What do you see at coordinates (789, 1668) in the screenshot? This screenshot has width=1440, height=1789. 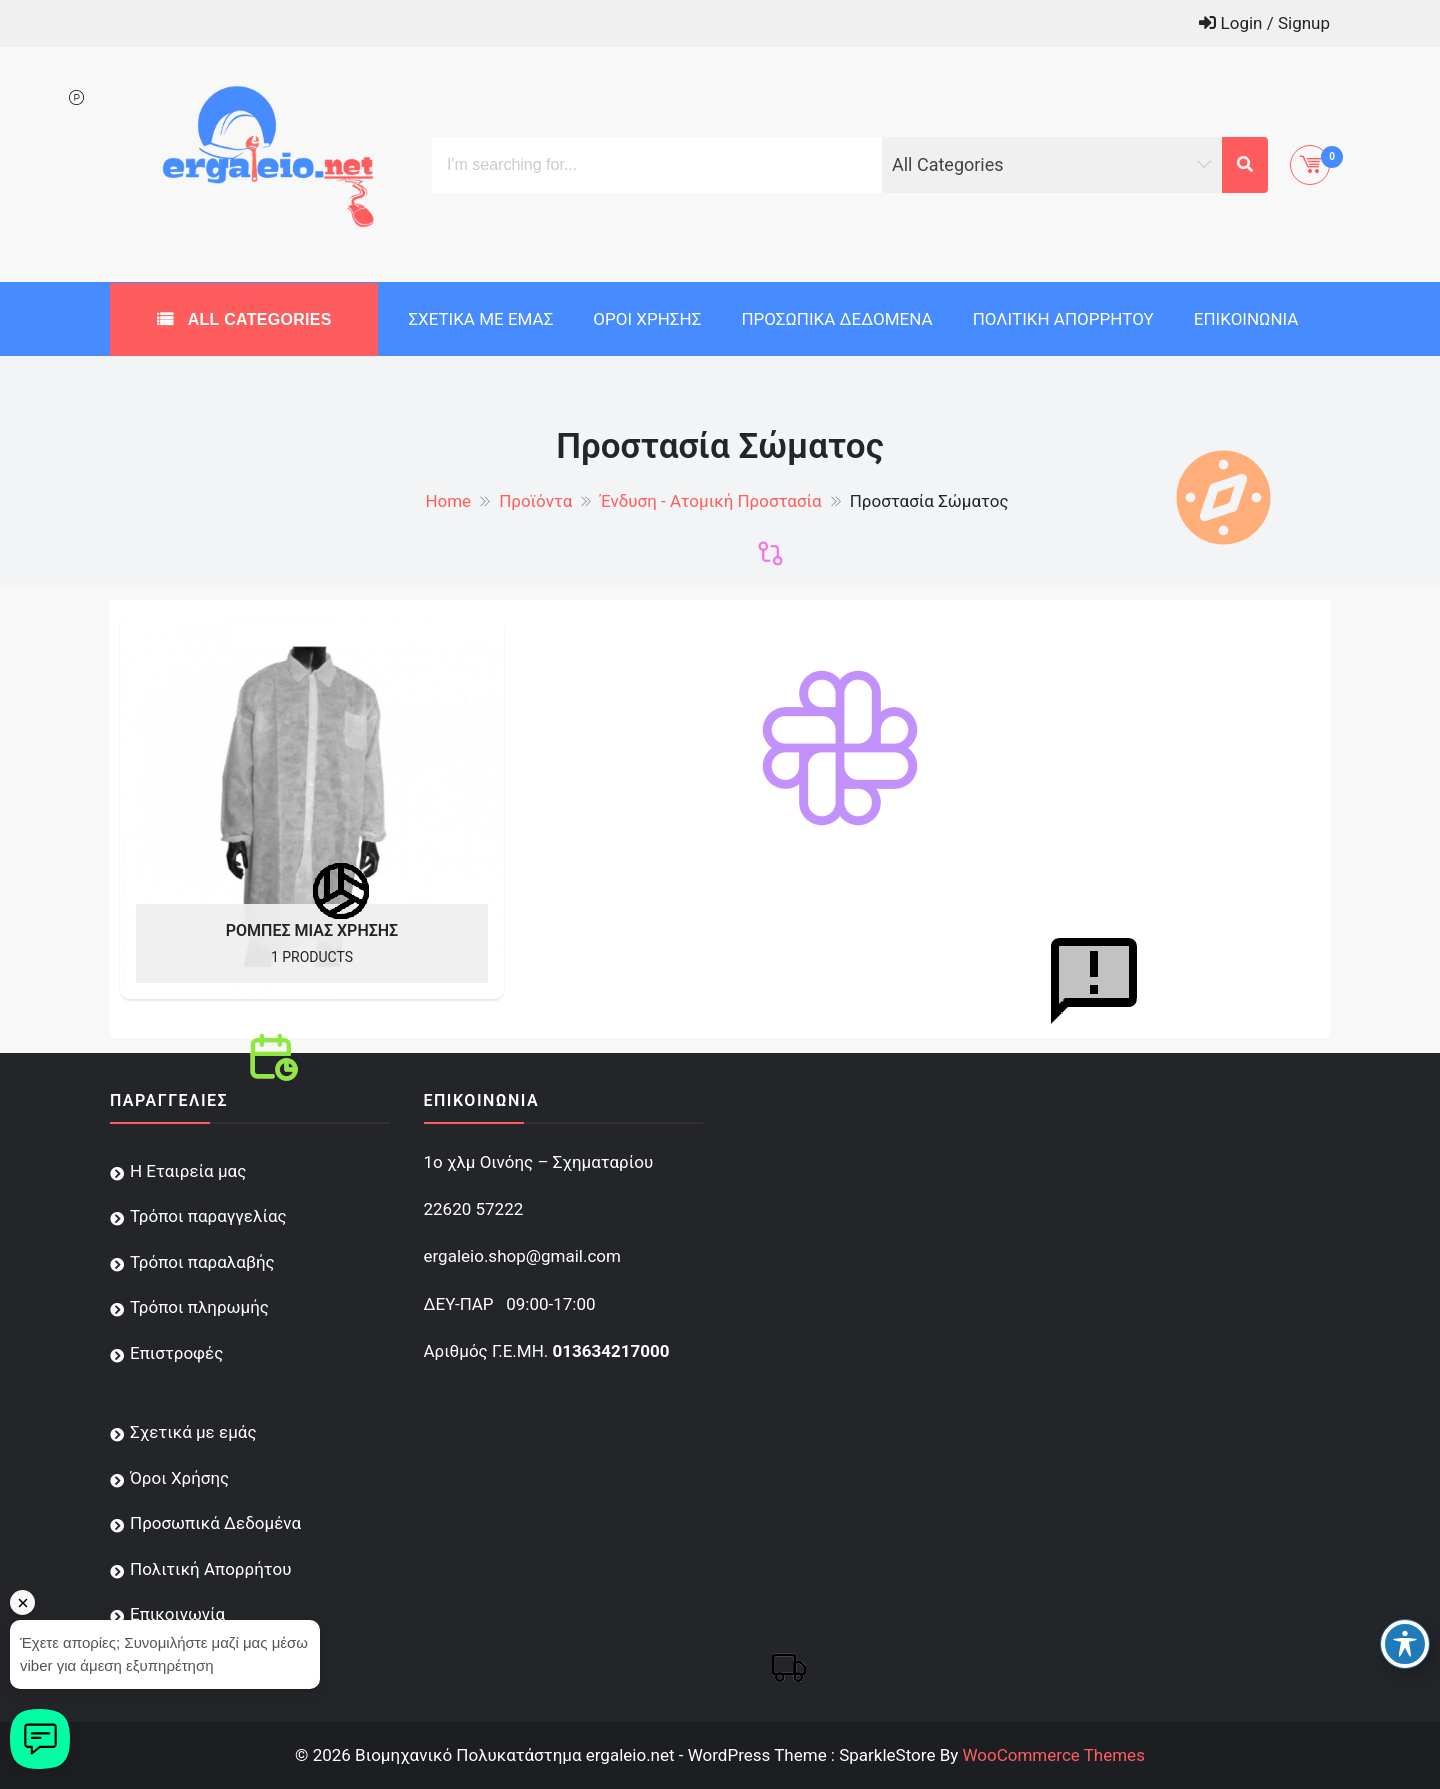 I see `track your delivery status` at bounding box center [789, 1668].